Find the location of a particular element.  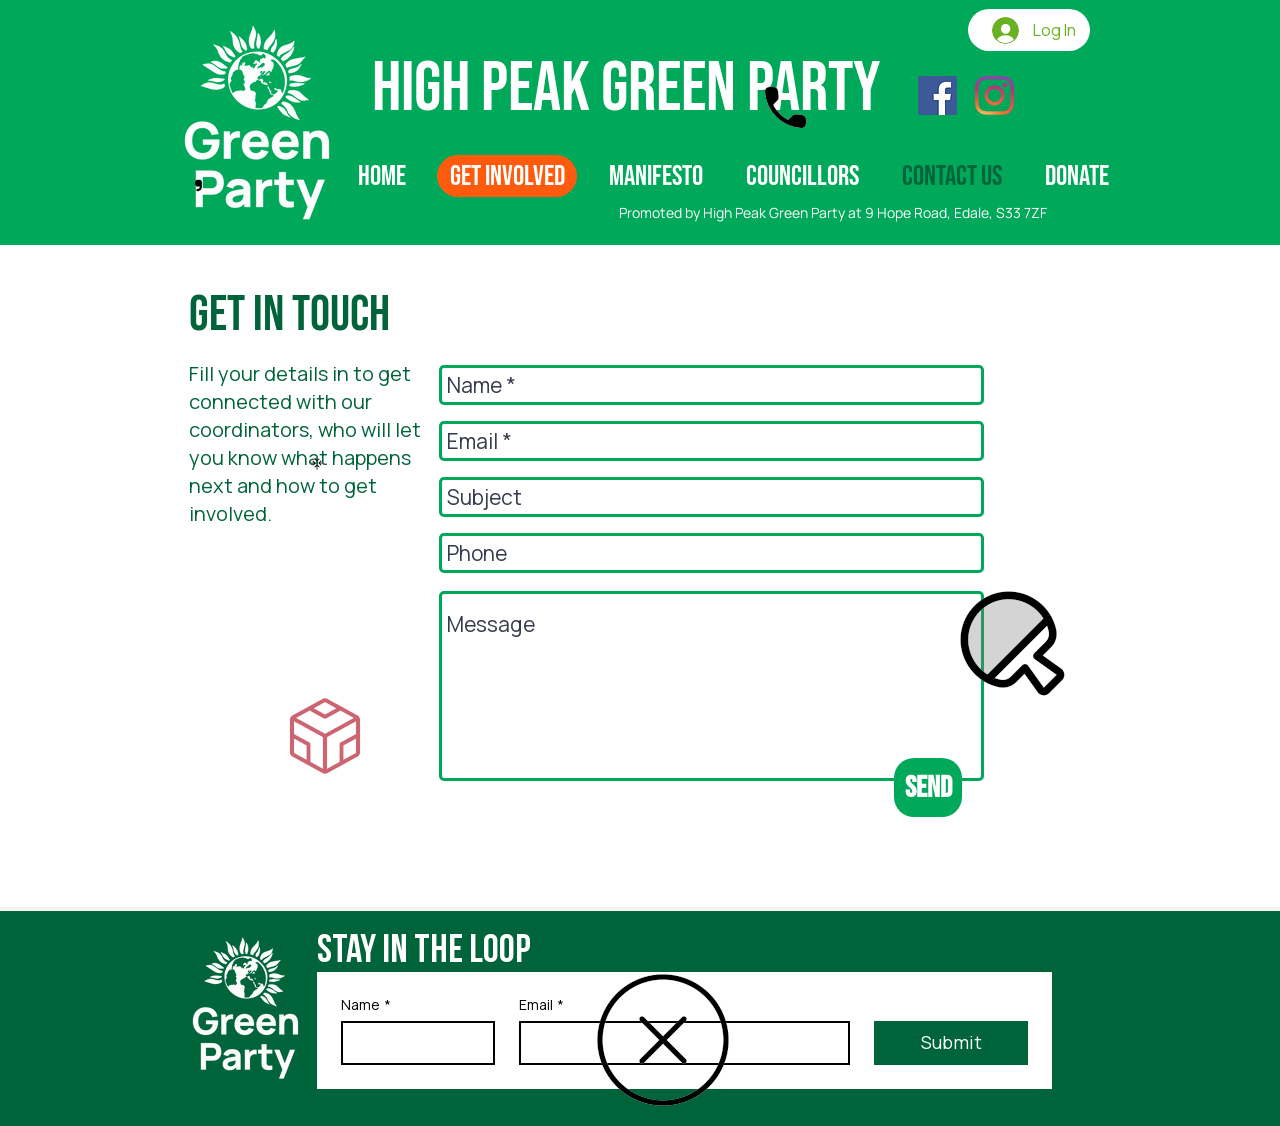

make a phone call is located at coordinates (785, 107).